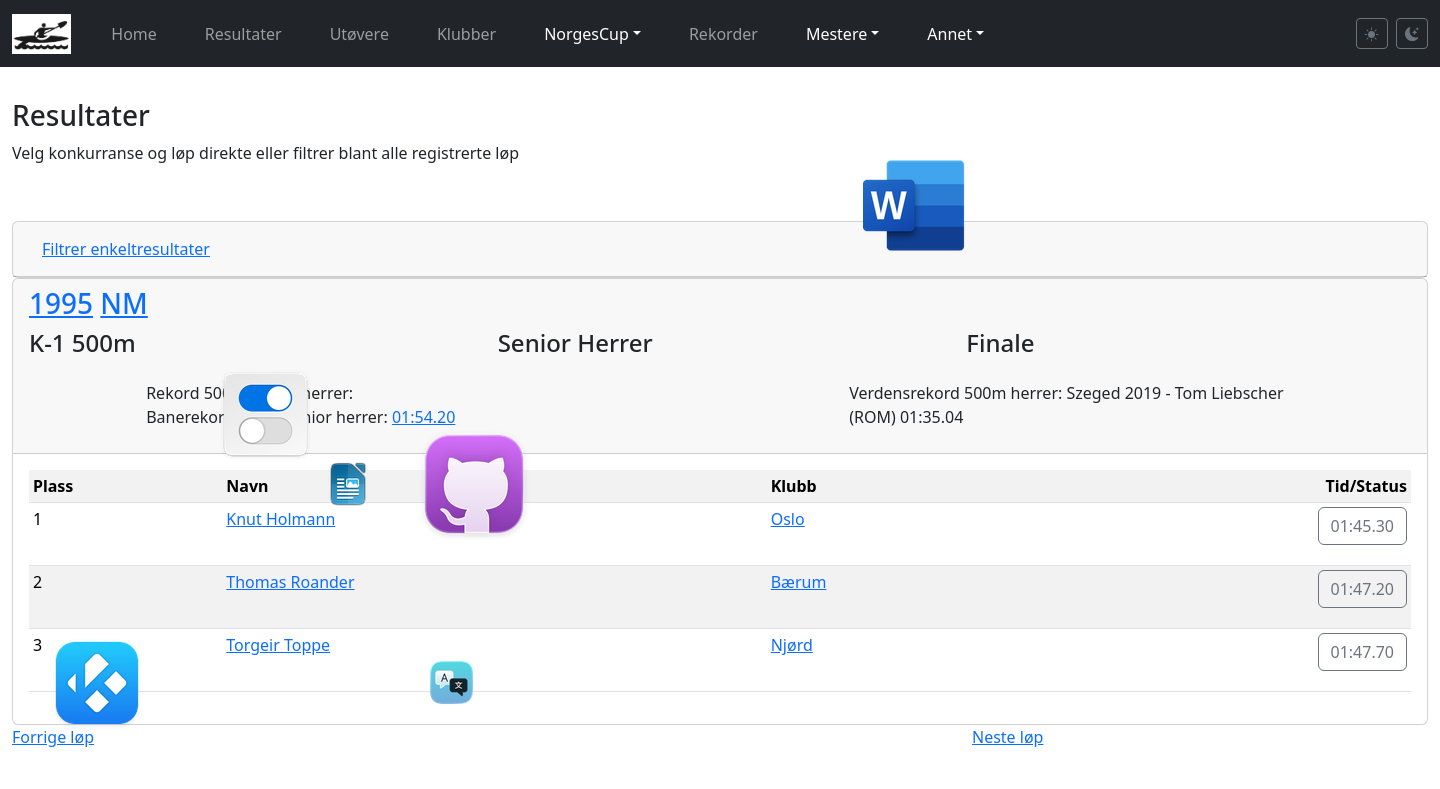  Describe the element at coordinates (474, 484) in the screenshot. I see `open GitHub Desktop app` at that location.